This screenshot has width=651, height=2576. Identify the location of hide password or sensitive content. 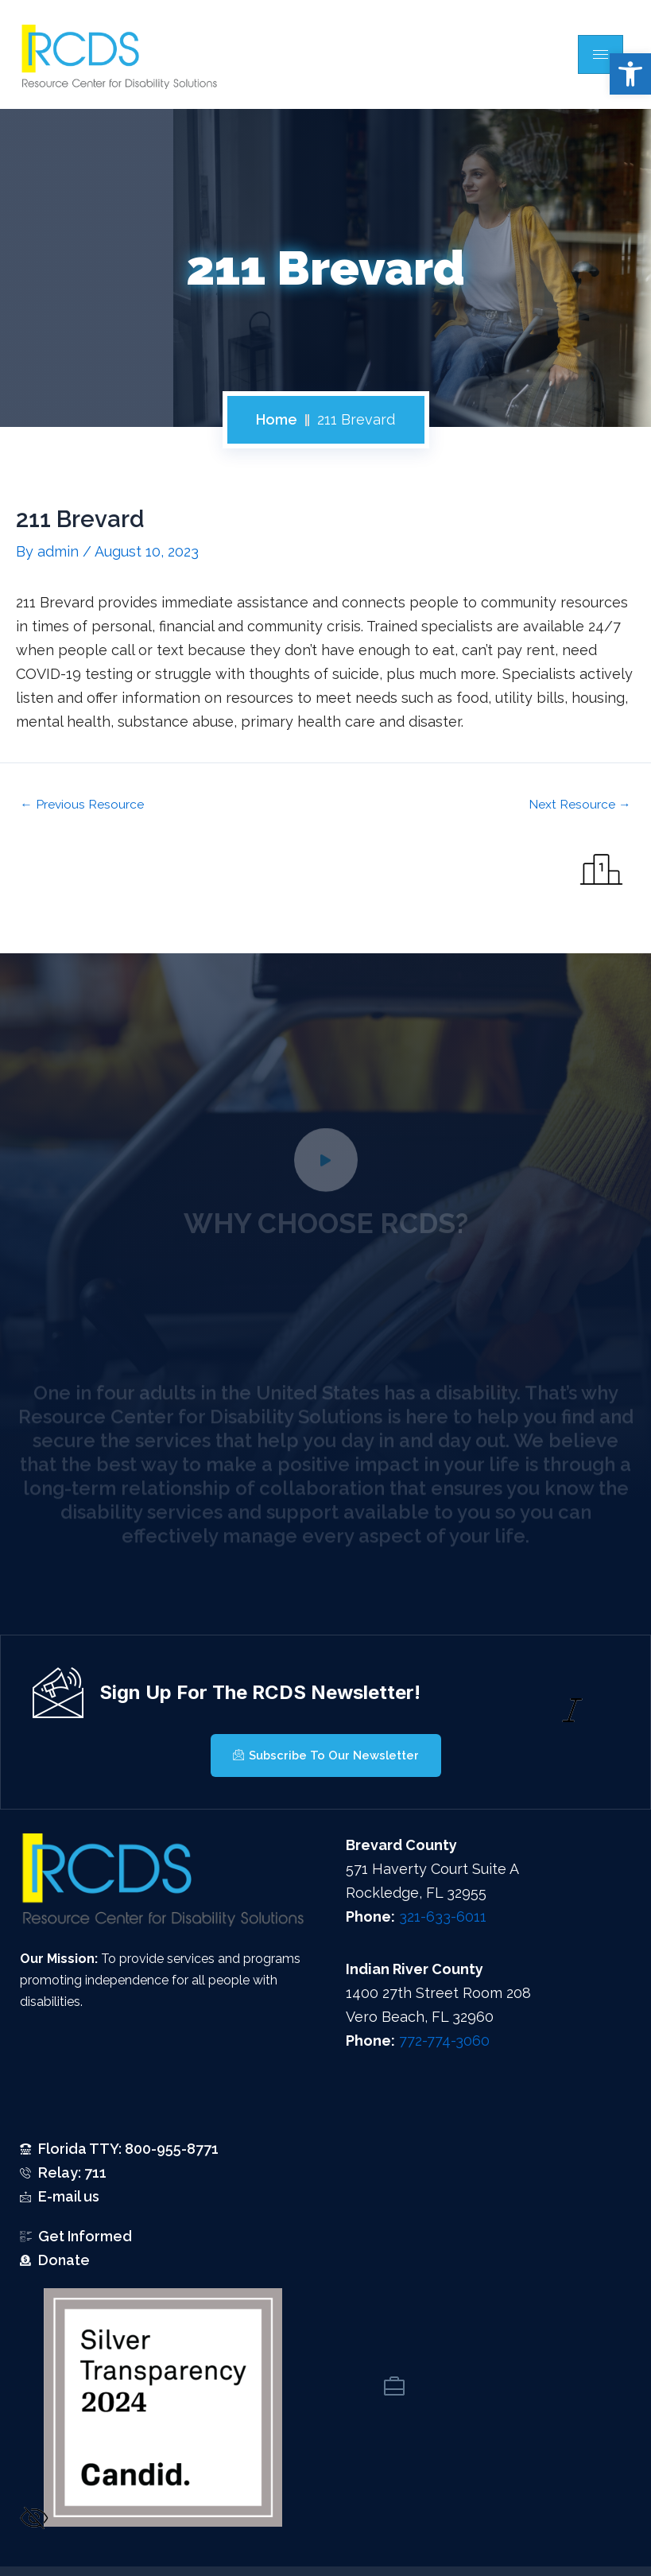
(34, 2518).